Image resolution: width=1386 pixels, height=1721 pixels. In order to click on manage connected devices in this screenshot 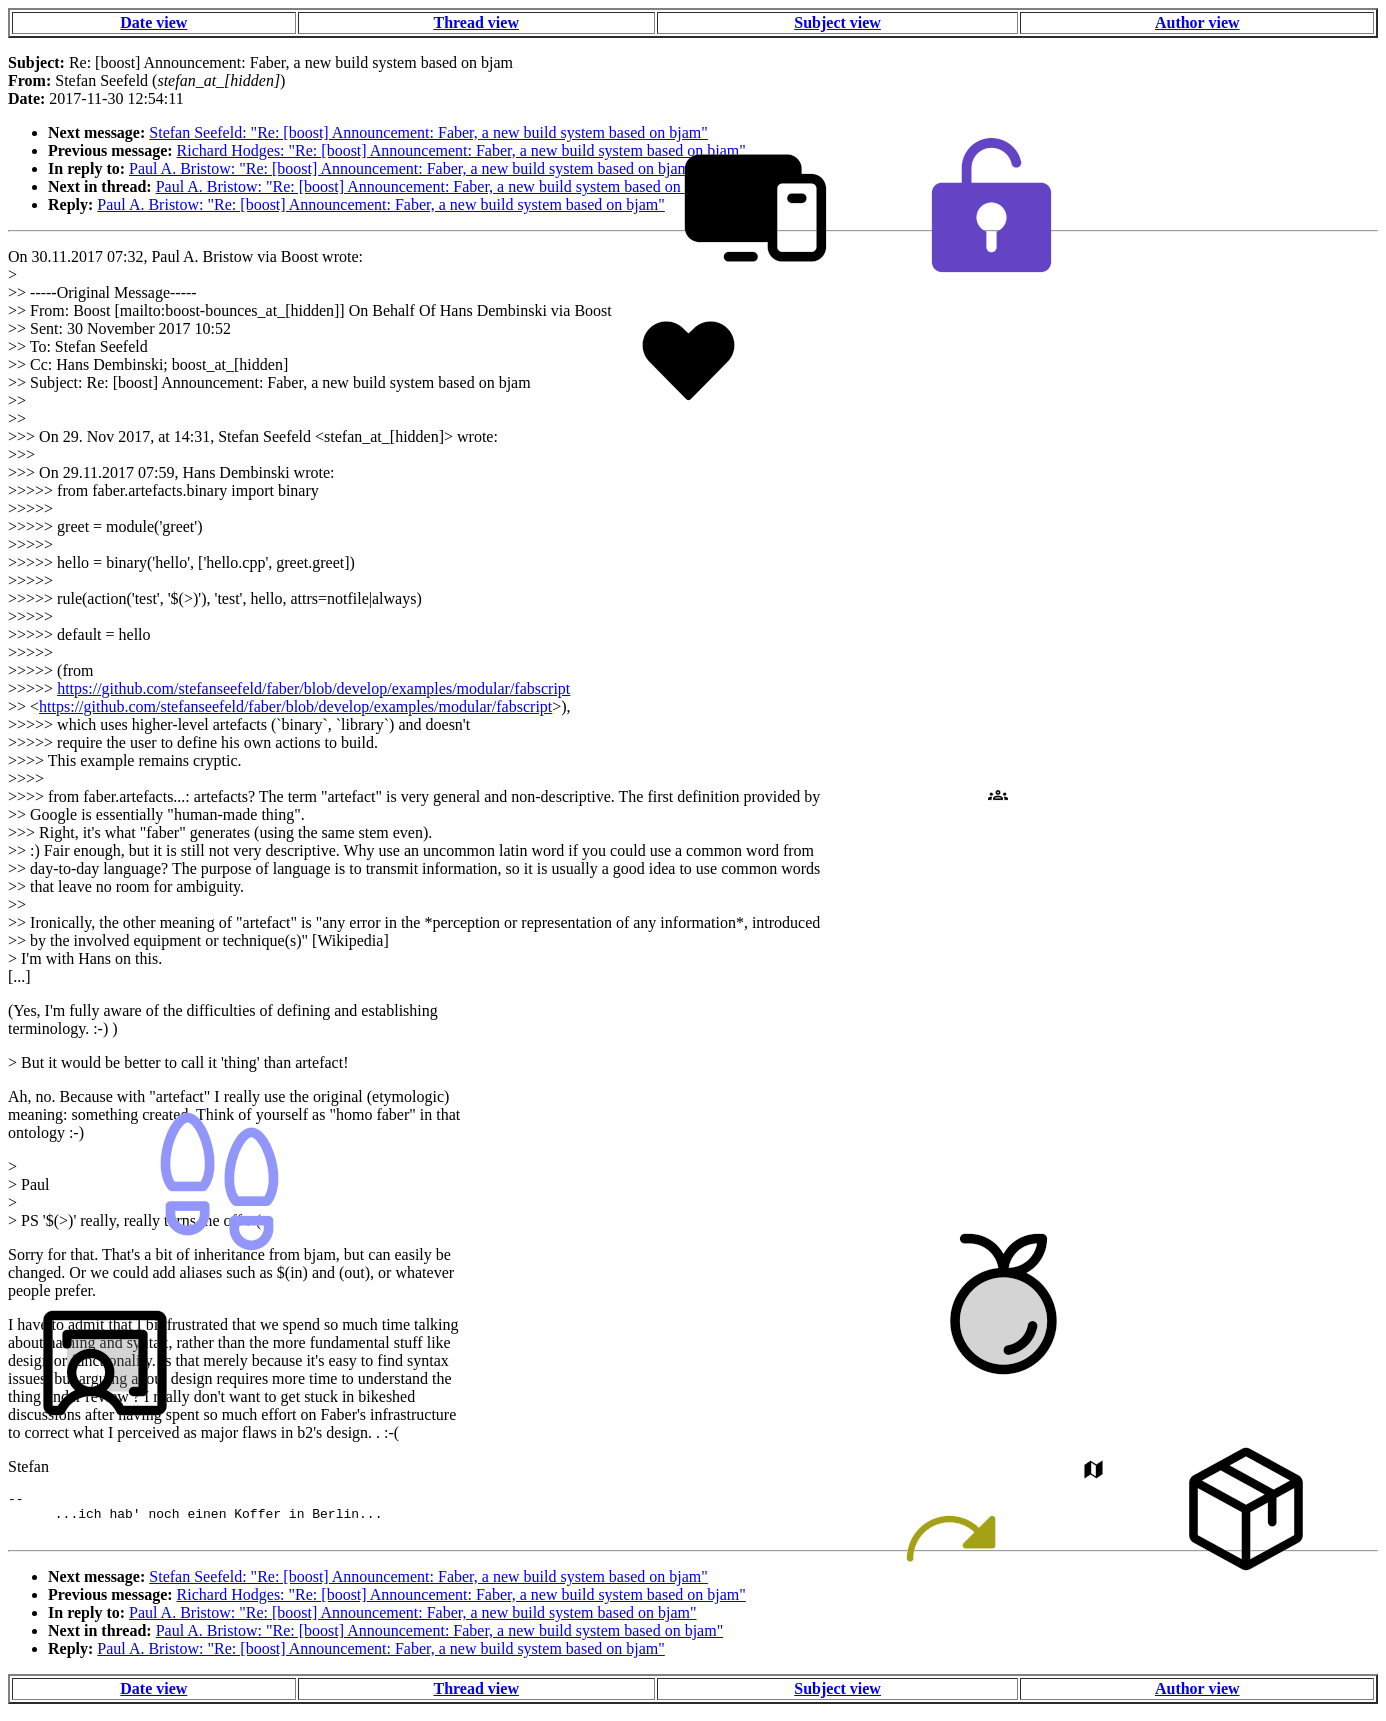, I will do `click(753, 208)`.